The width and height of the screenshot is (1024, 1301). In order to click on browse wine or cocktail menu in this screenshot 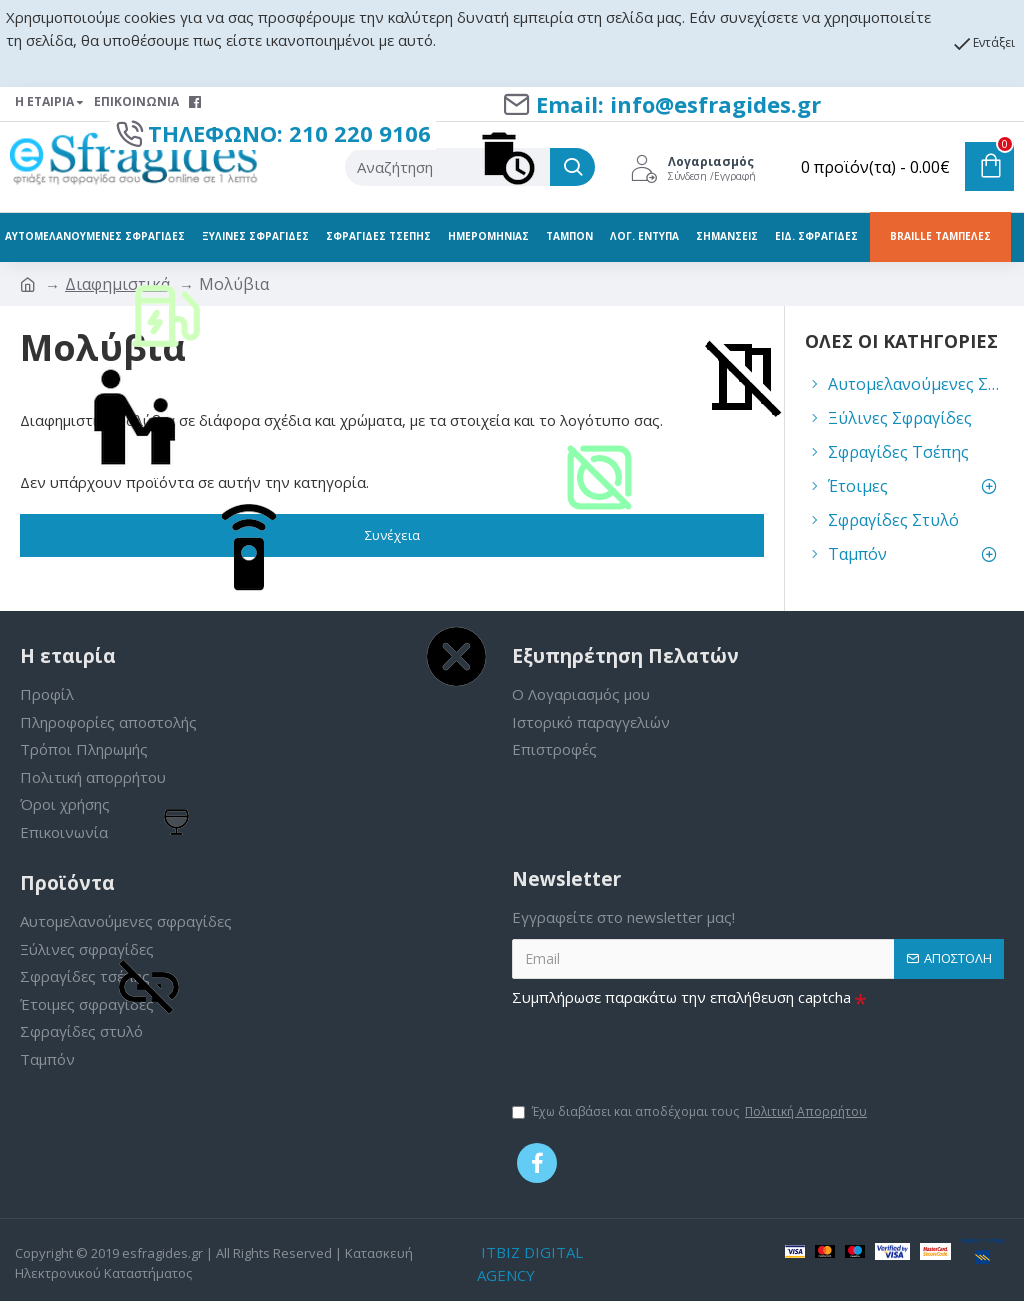, I will do `click(176, 821)`.